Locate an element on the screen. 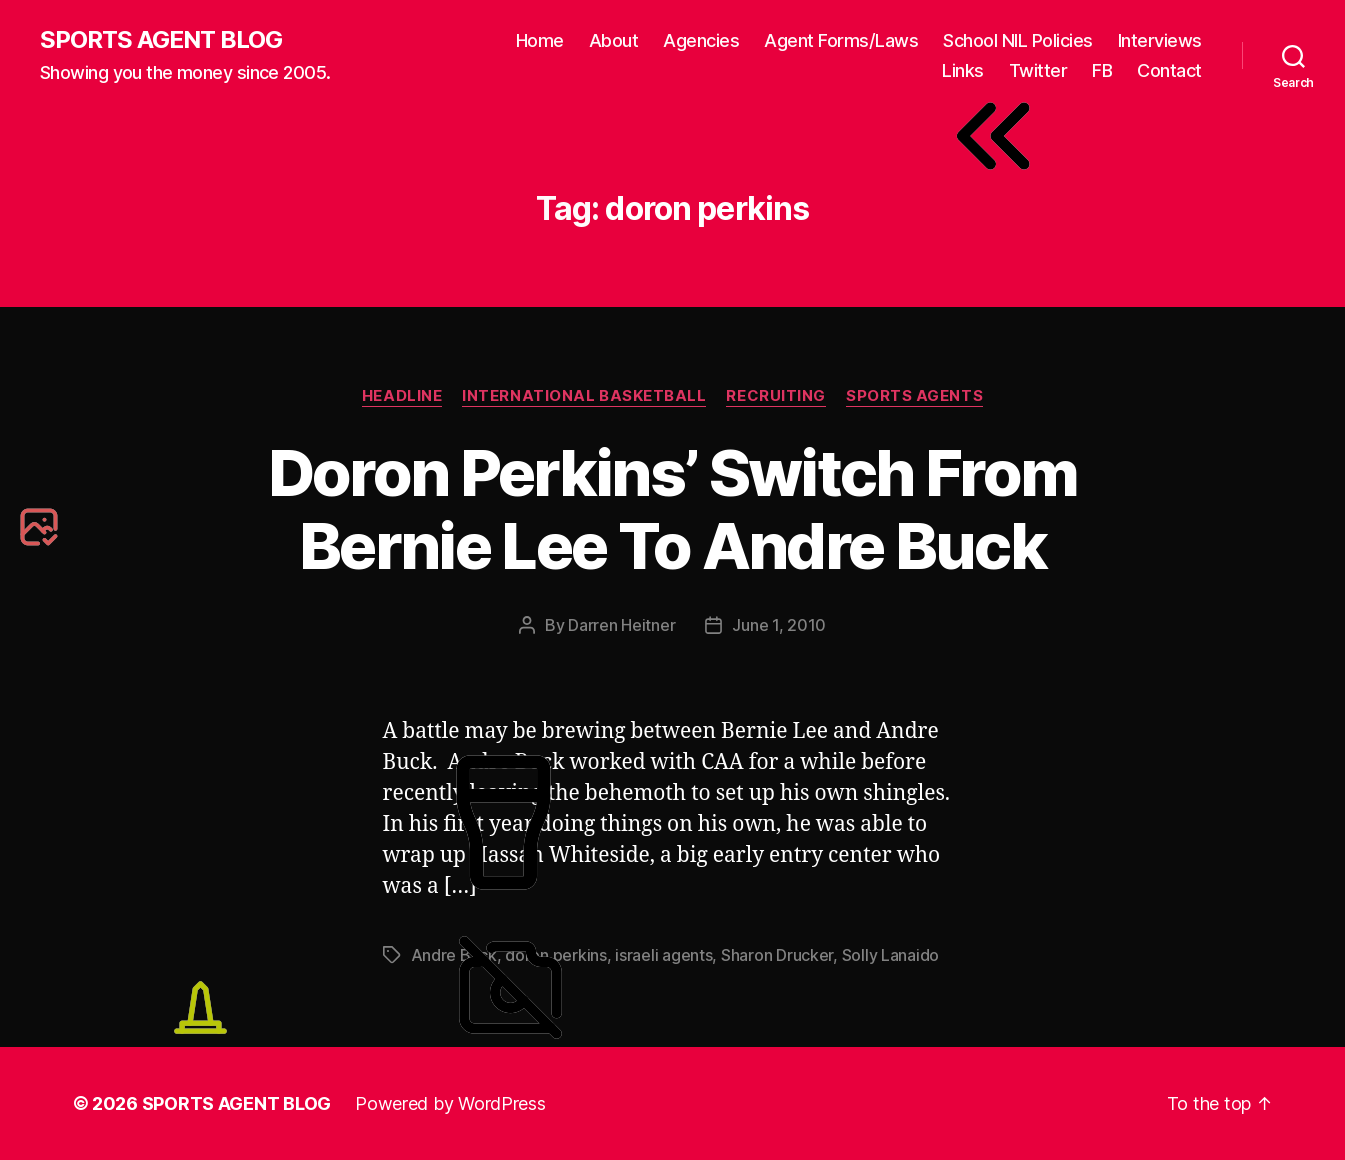  browse nearby bars or pubs is located at coordinates (503, 822).